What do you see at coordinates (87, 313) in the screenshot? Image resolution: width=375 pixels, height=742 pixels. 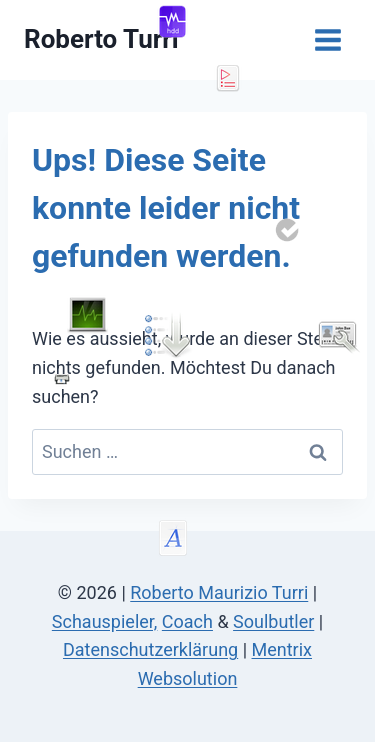 I see `open system monitor to view resource usage` at bounding box center [87, 313].